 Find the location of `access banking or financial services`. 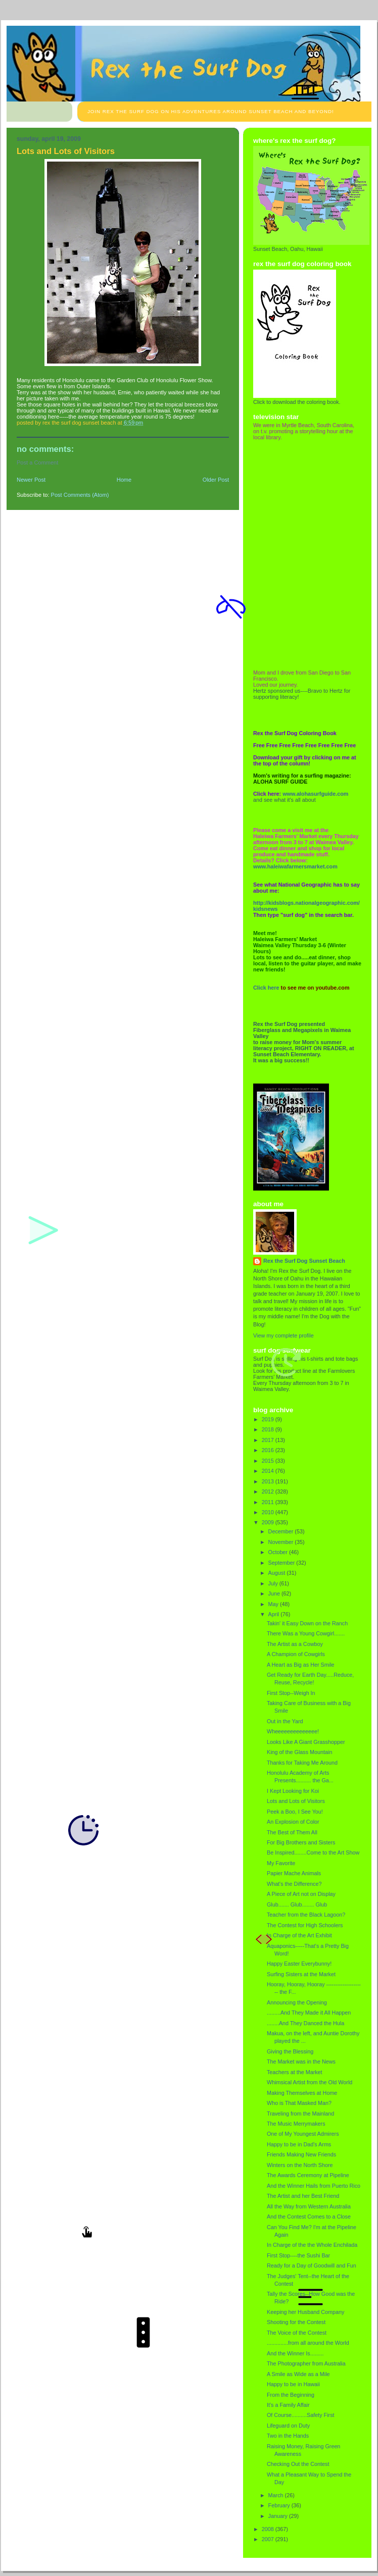

access banking or financial services is located at coordinates (305, 89).